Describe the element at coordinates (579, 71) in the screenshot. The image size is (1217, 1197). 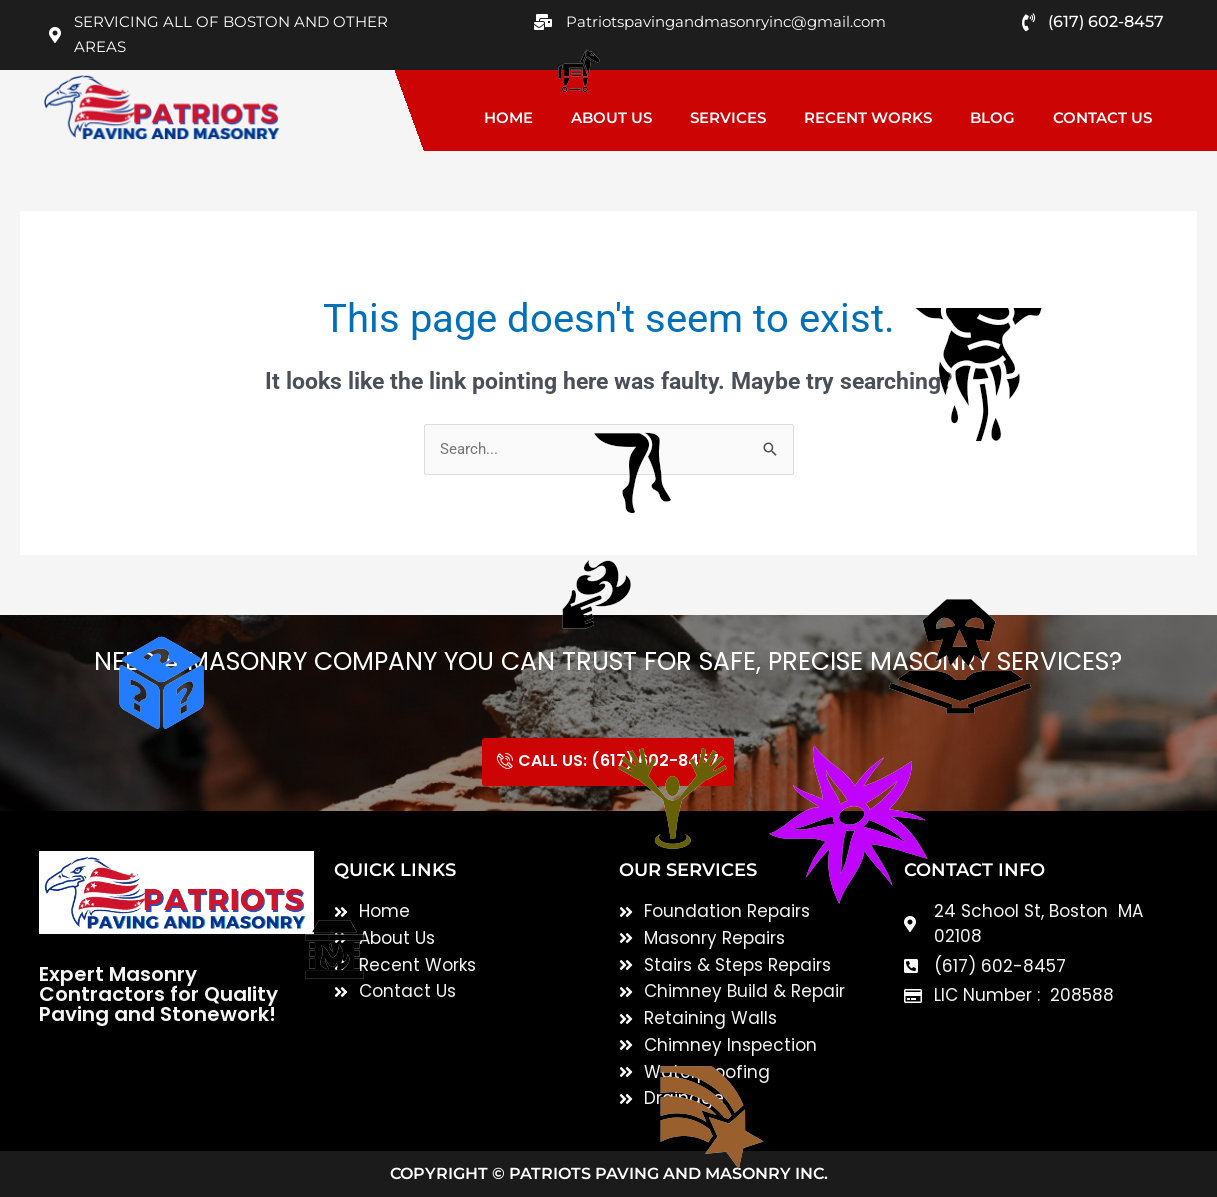
I see `indicates a detected trojan or malware threat` at that location.